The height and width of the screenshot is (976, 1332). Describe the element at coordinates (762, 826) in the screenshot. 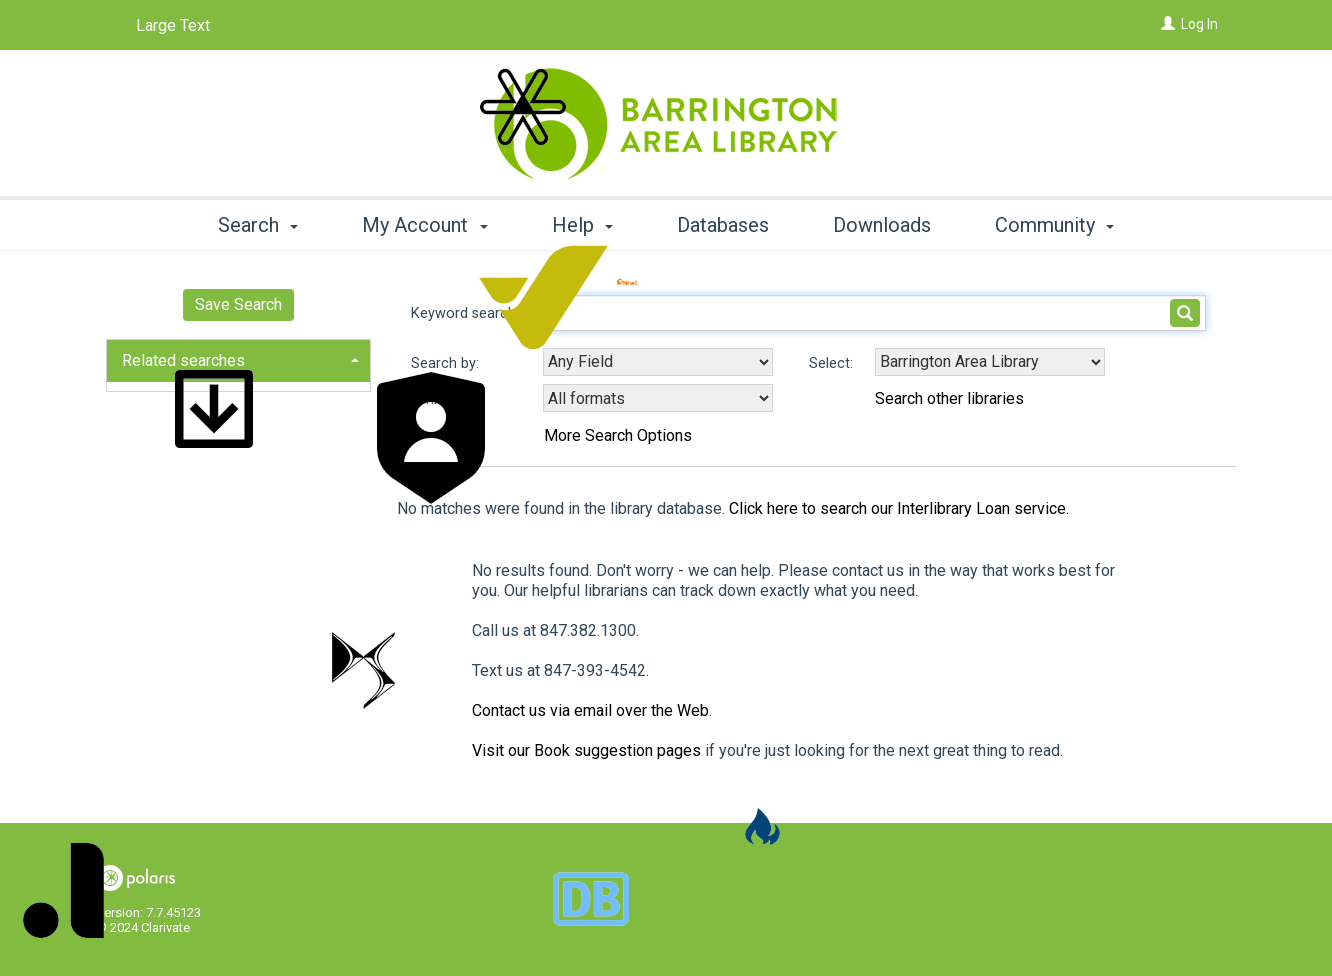

I see `fireship brand logo` at that location.